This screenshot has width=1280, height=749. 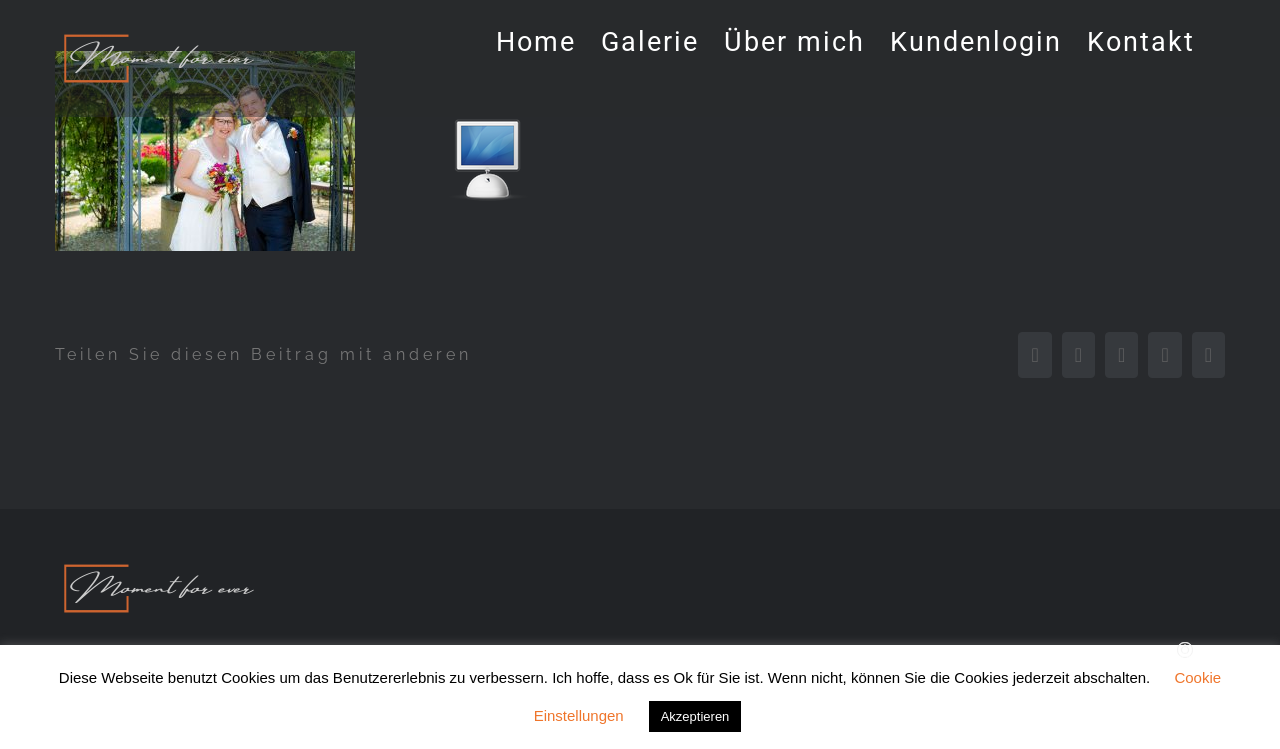 I want to click on represents an iMac G4 device in system settings, so click(x=487, y=155).